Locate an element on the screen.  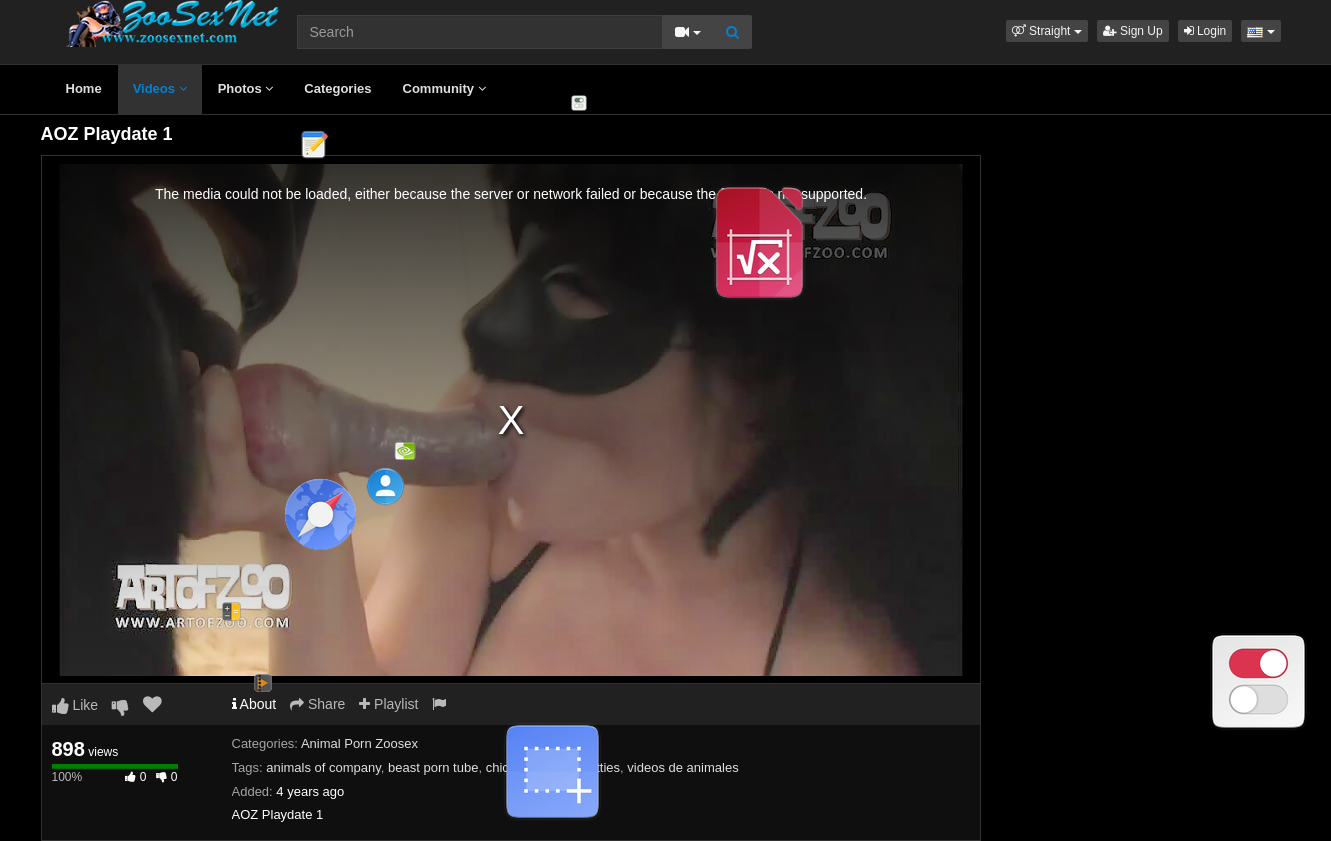
open the text editor application is located at coordinates (313, 144).